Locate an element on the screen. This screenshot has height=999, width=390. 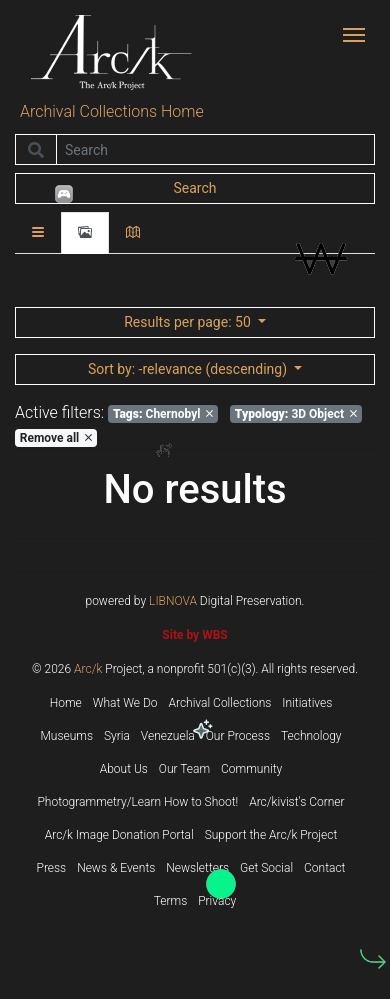
swipe right to continue or proceed is located at coordinates (163, 450).